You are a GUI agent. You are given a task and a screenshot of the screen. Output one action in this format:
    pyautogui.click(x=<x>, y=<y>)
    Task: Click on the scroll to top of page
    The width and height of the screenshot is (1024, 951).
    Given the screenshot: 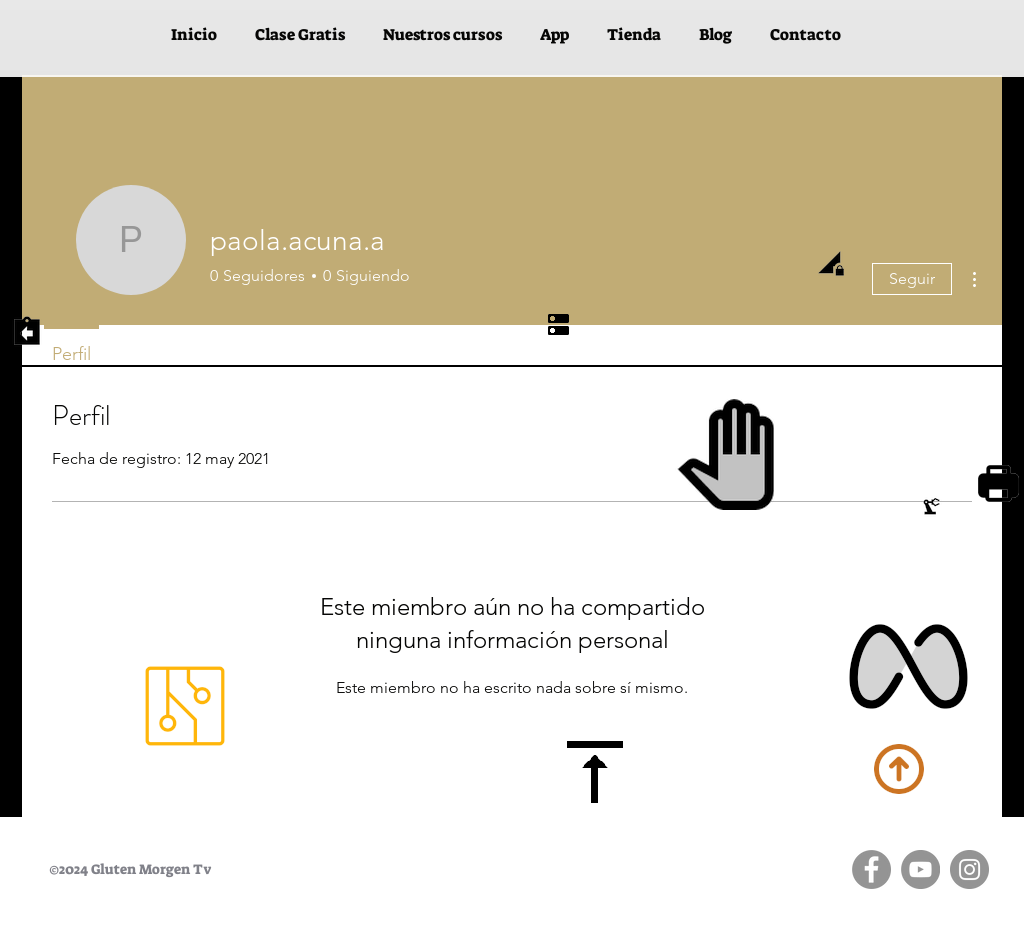 What is the action you would take?
    pyautogui.click(x=899, y=769)
    